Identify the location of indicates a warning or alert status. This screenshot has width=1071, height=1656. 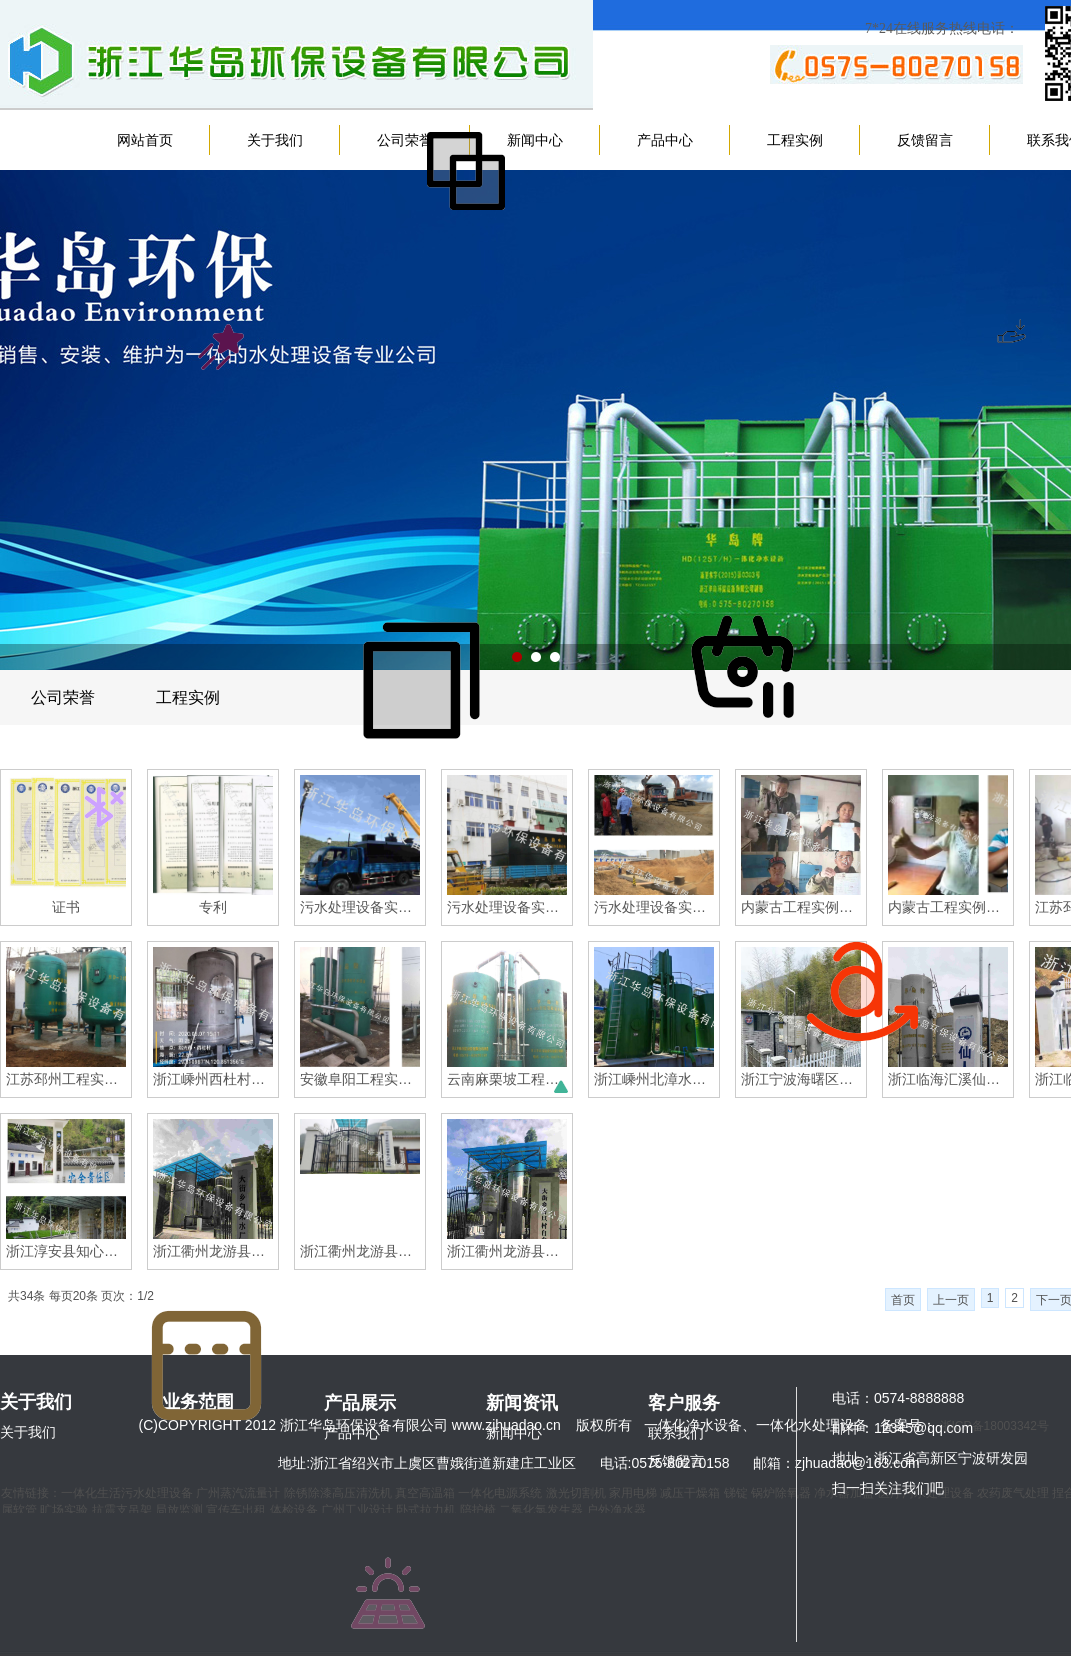
(561, 1087).